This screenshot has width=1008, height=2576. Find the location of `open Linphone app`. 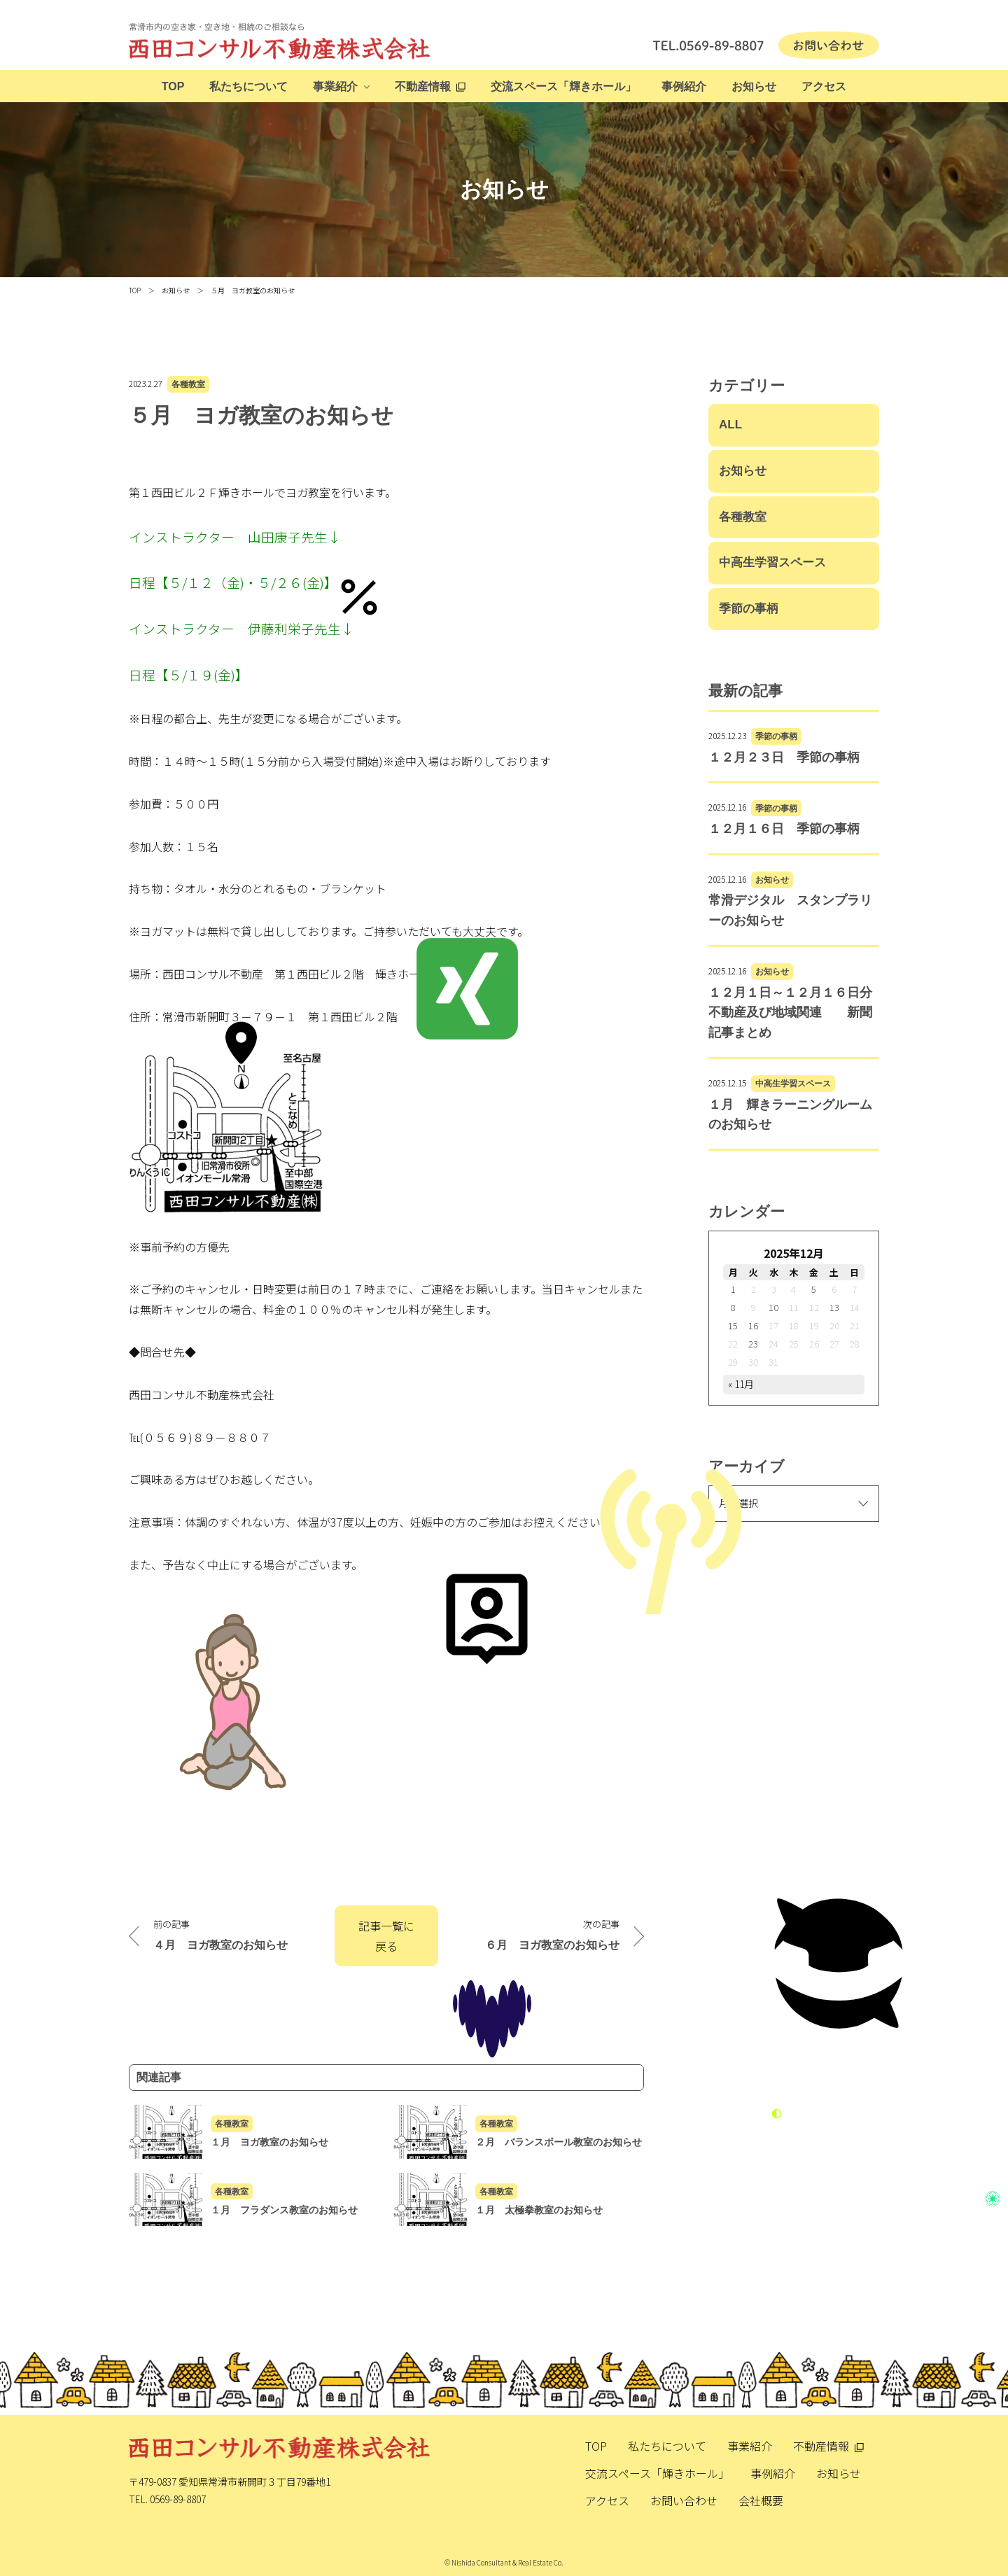

open Linphone app is located at coordinates (839, 1963).